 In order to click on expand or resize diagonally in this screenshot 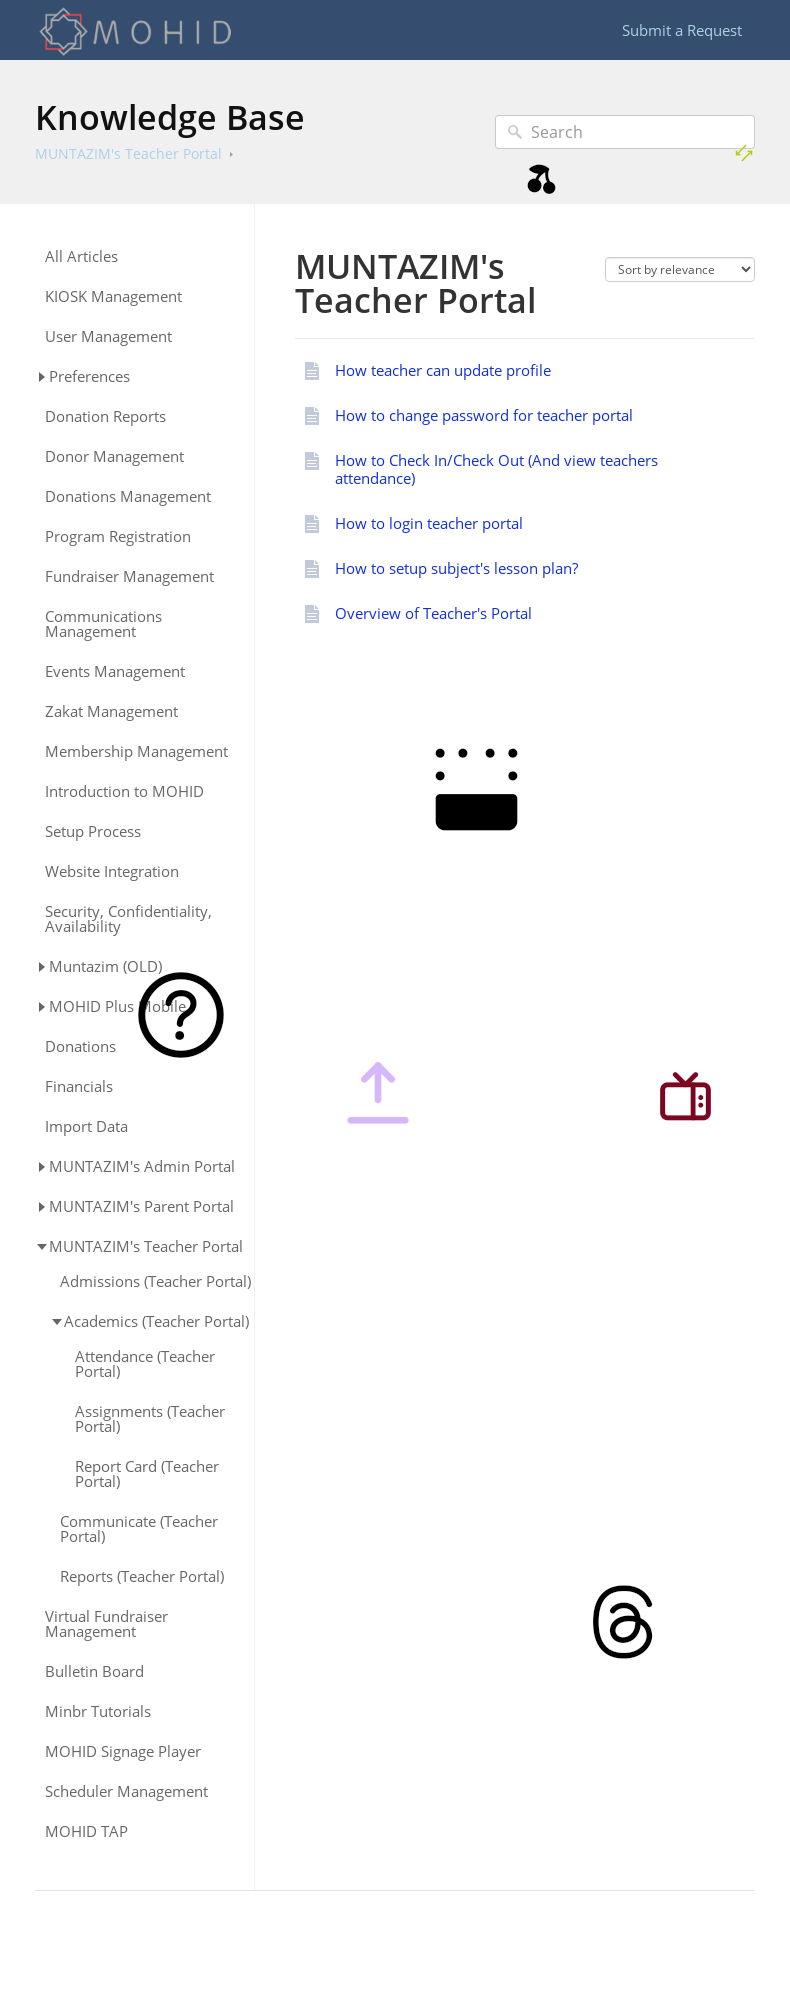, I will do `click(744, 153)`.